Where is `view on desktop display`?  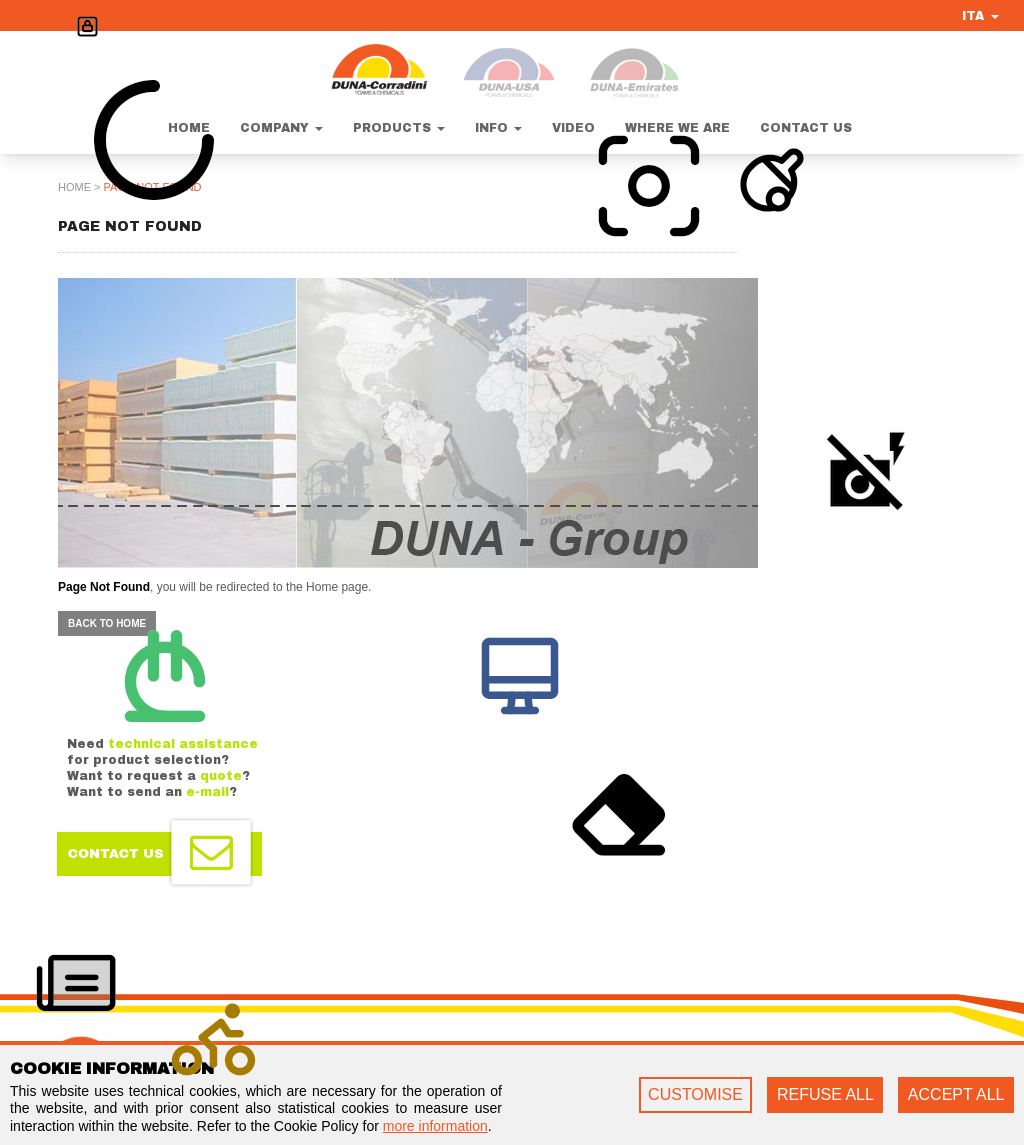 view on desktop display is located at coordinates (520, 676).